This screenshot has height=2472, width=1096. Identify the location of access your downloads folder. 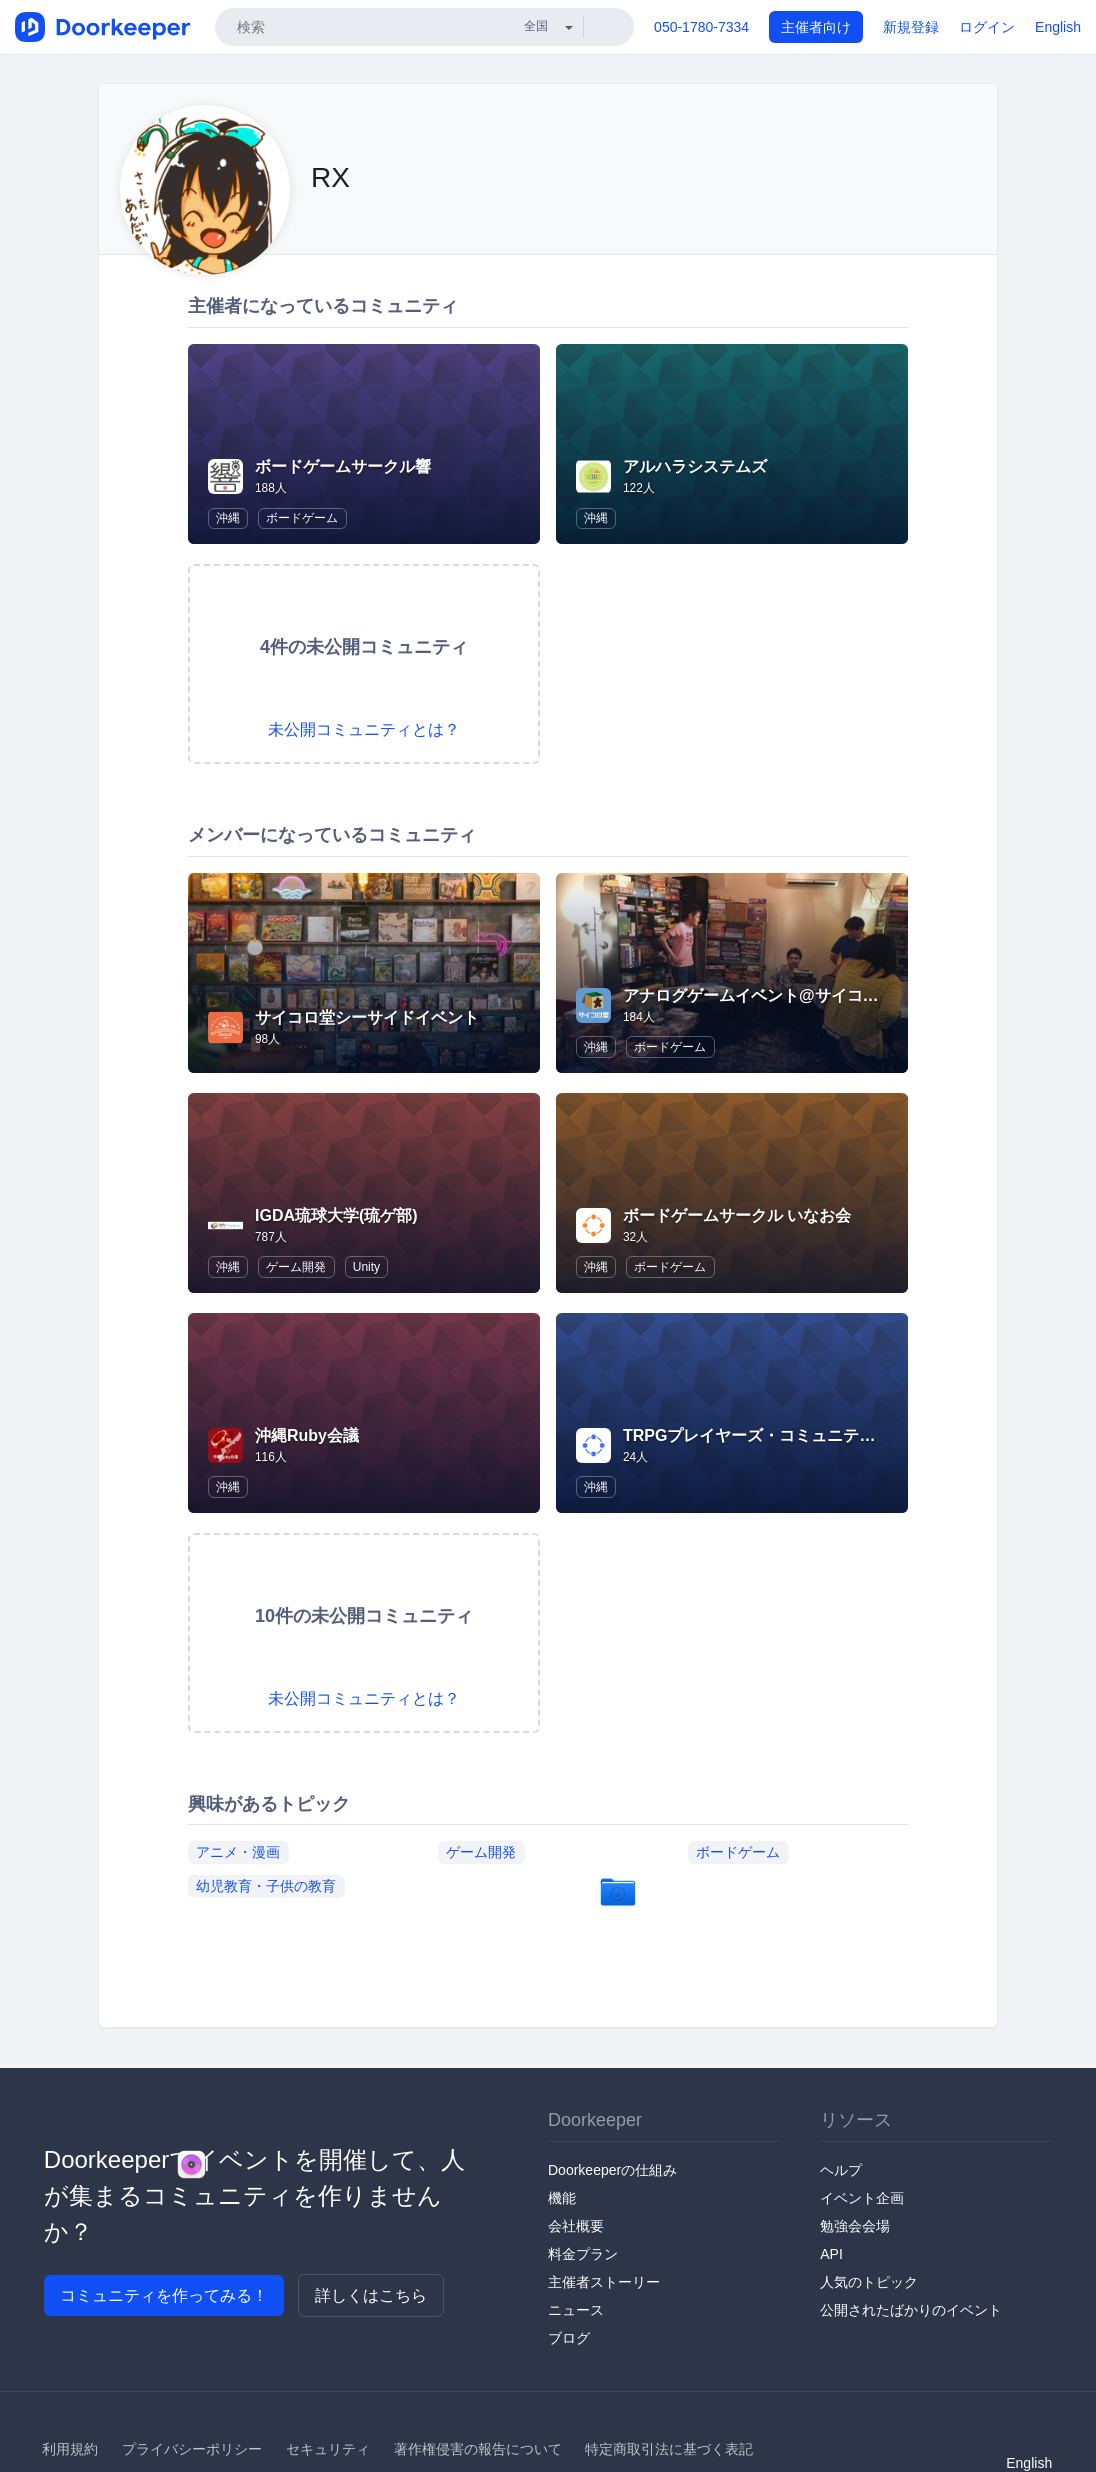
(618, 1892).